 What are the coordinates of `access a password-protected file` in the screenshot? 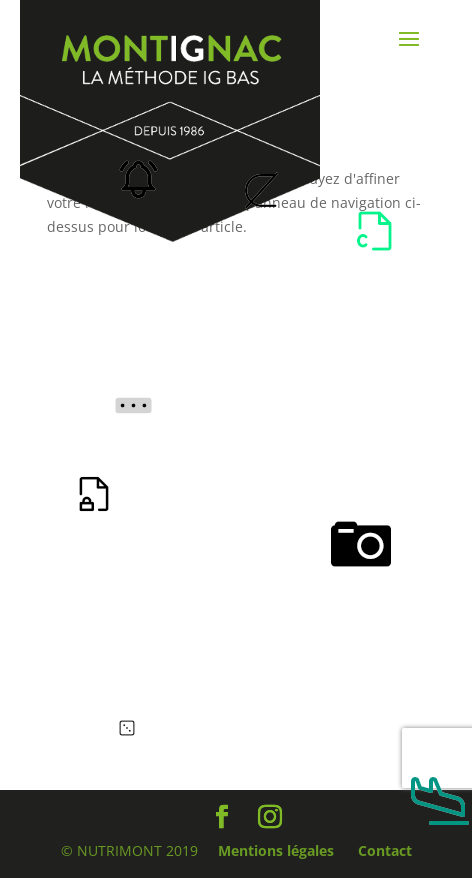 It's located at (94, 494).